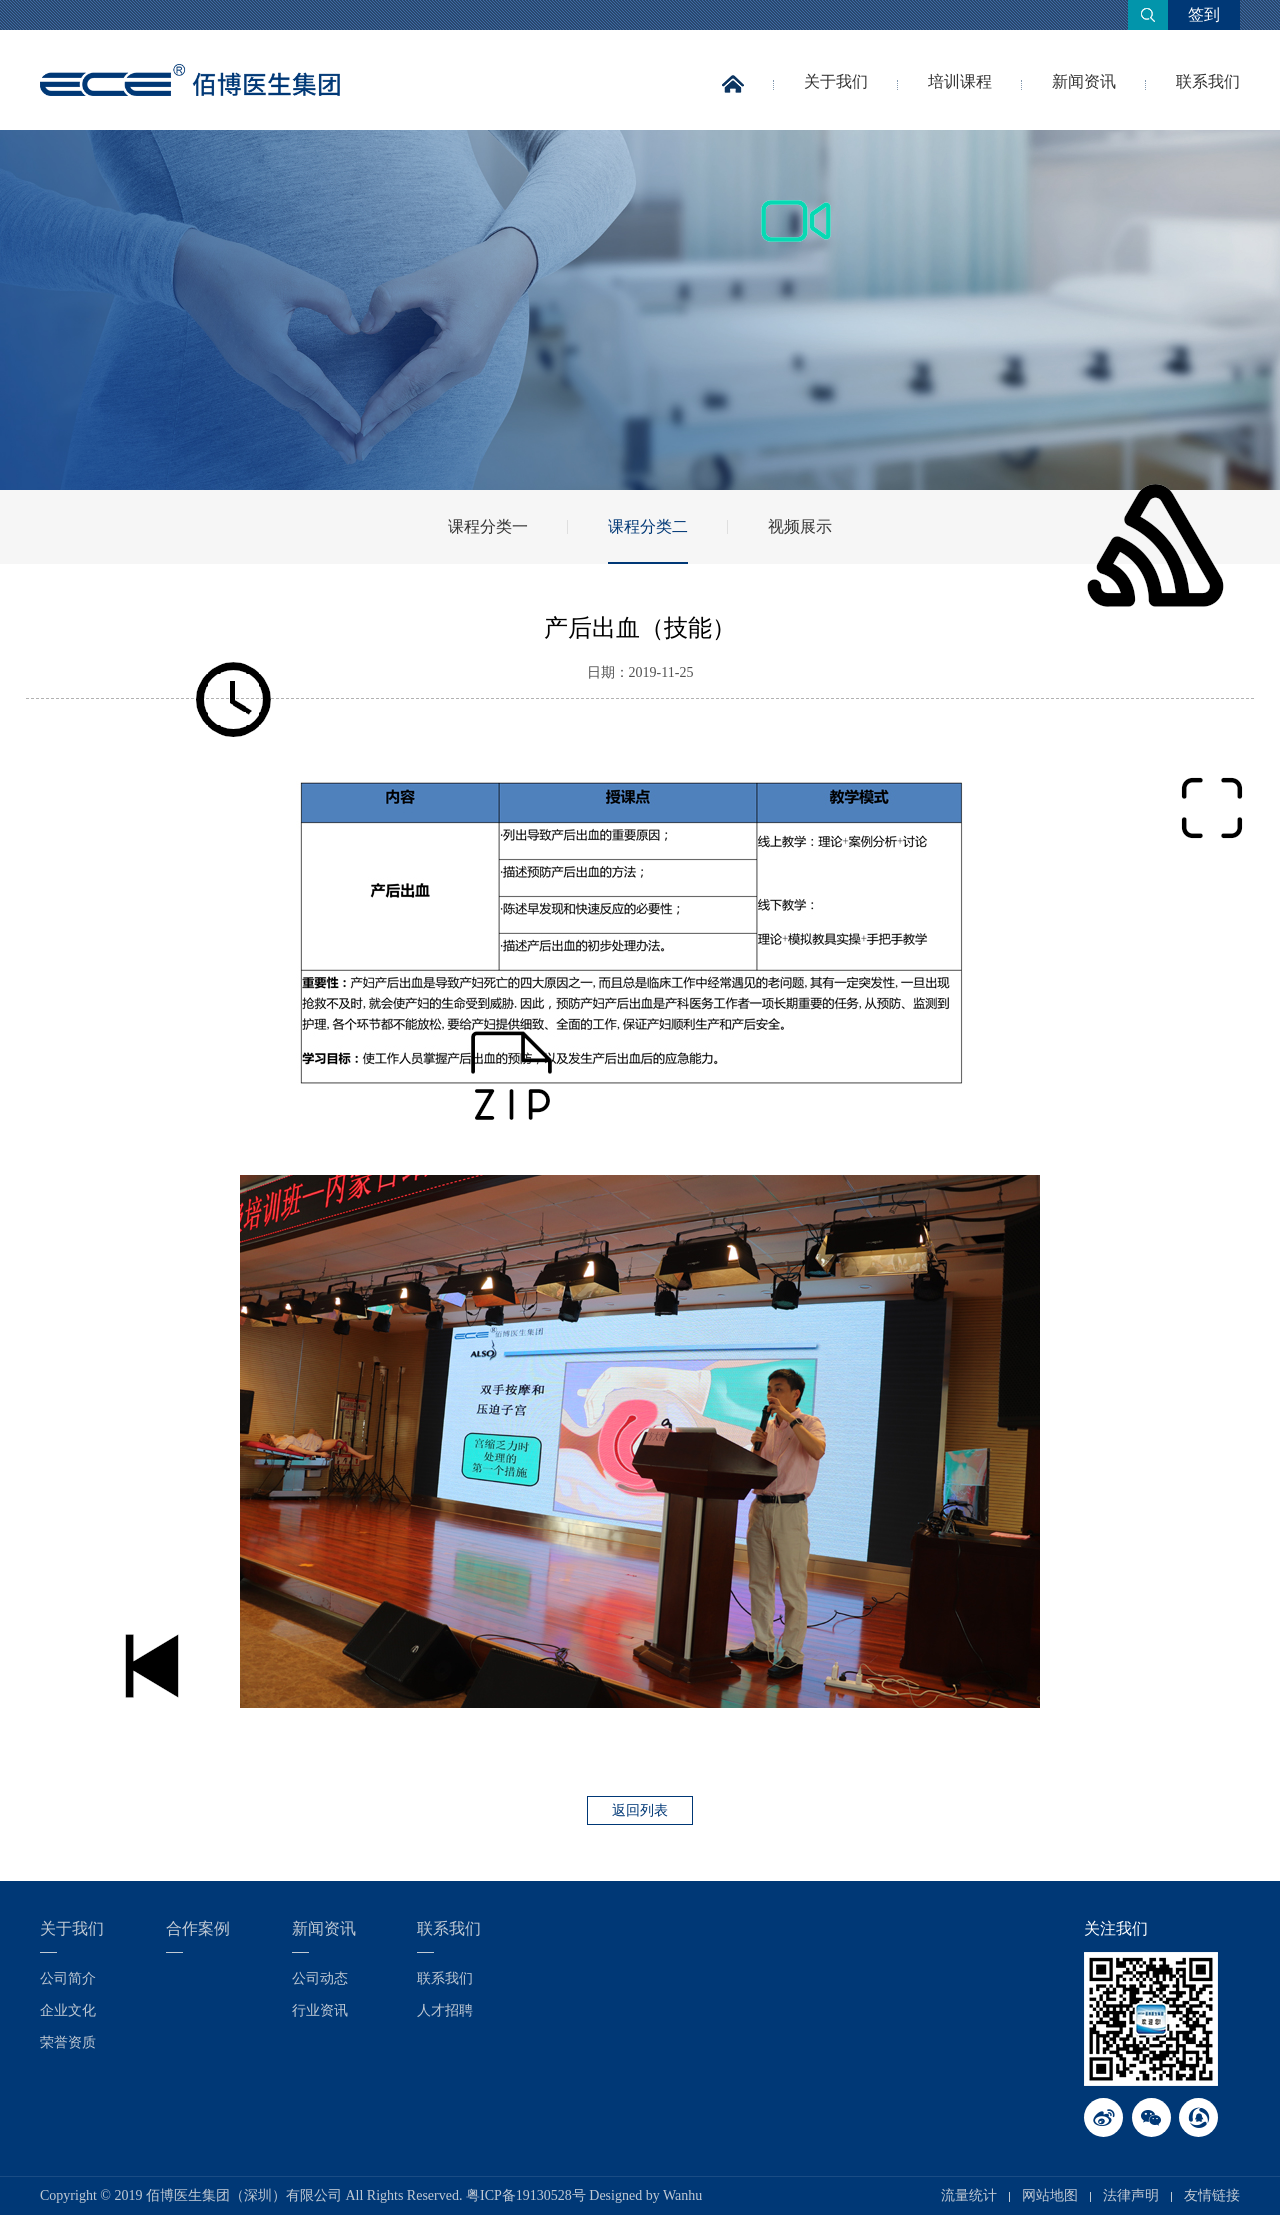 Image resolution: width=1280 pixels, height=2215 pixels. What do you see at coordinates (1212, 808) in the screenshot?
I see `scan a QR code or barcode` at bounding box center [1212, 808].